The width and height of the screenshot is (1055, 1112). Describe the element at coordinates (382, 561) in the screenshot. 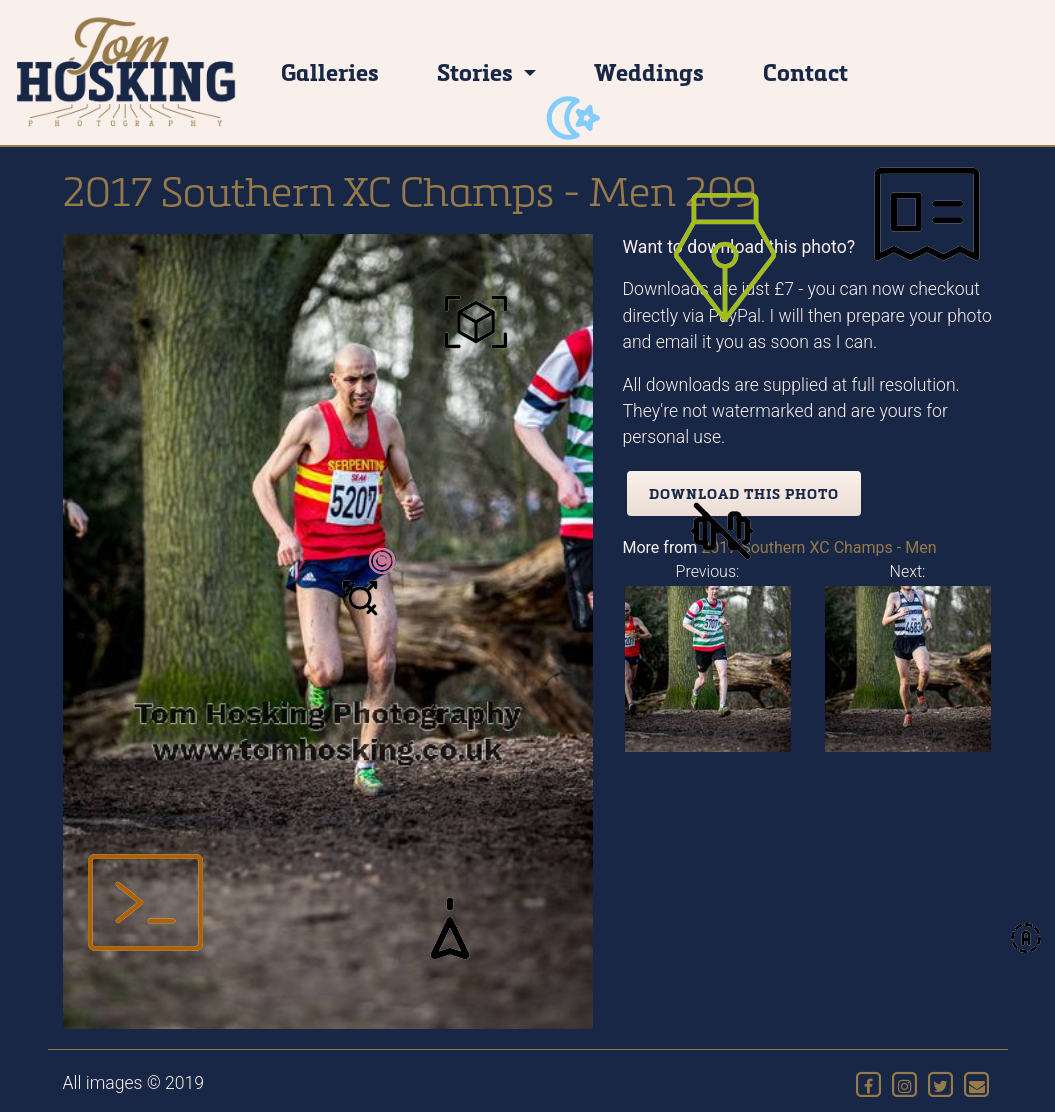

I see `indicates copyrighted content` at that location.